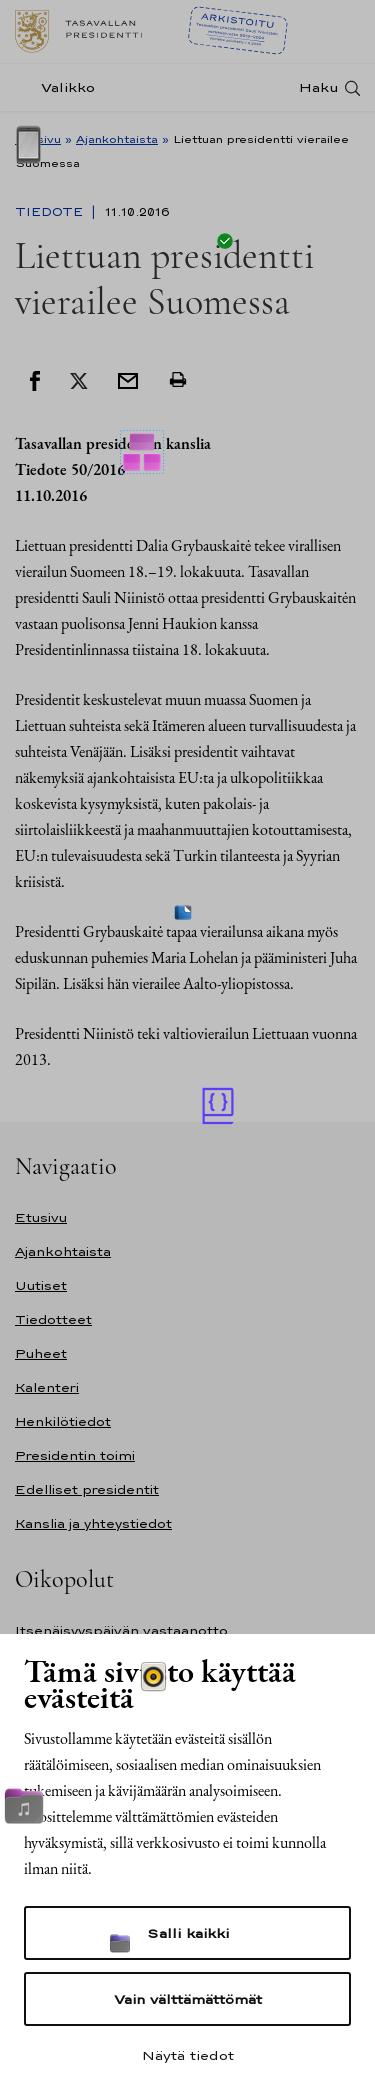 The image size is (375, 2096). I want to click on indicates an open or expanded folder, so click(120, 1943).